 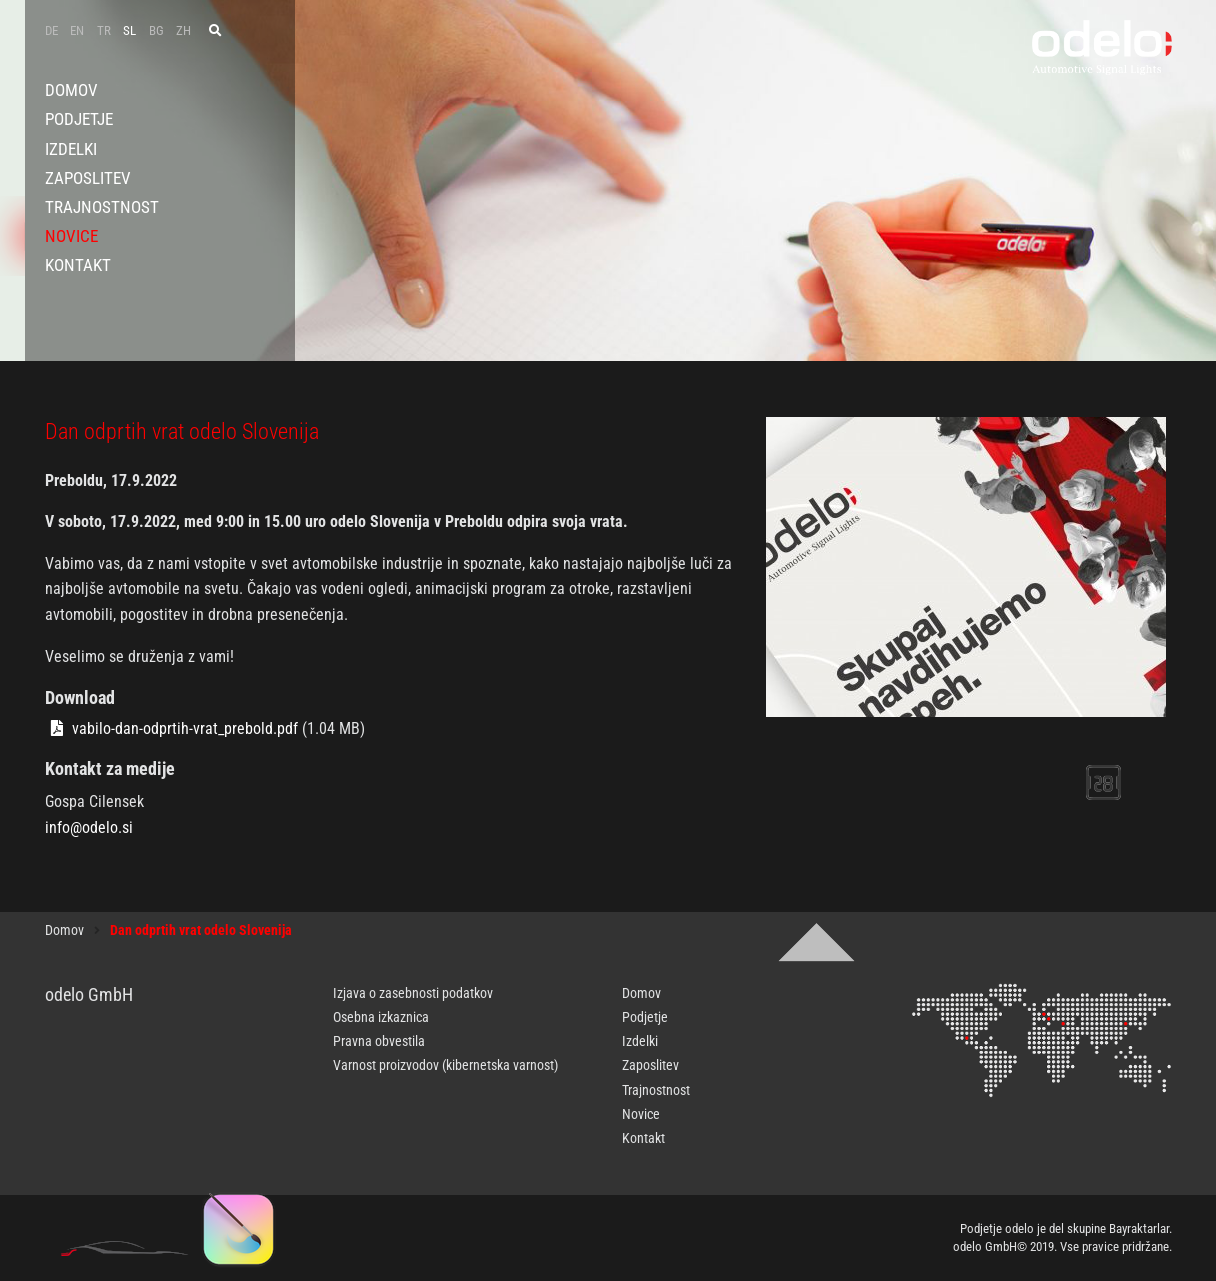 What do you see at coordinates (238, 1229) in the screenshot?
I see `open krita digital painting application` at bounding box center [238, 1229].